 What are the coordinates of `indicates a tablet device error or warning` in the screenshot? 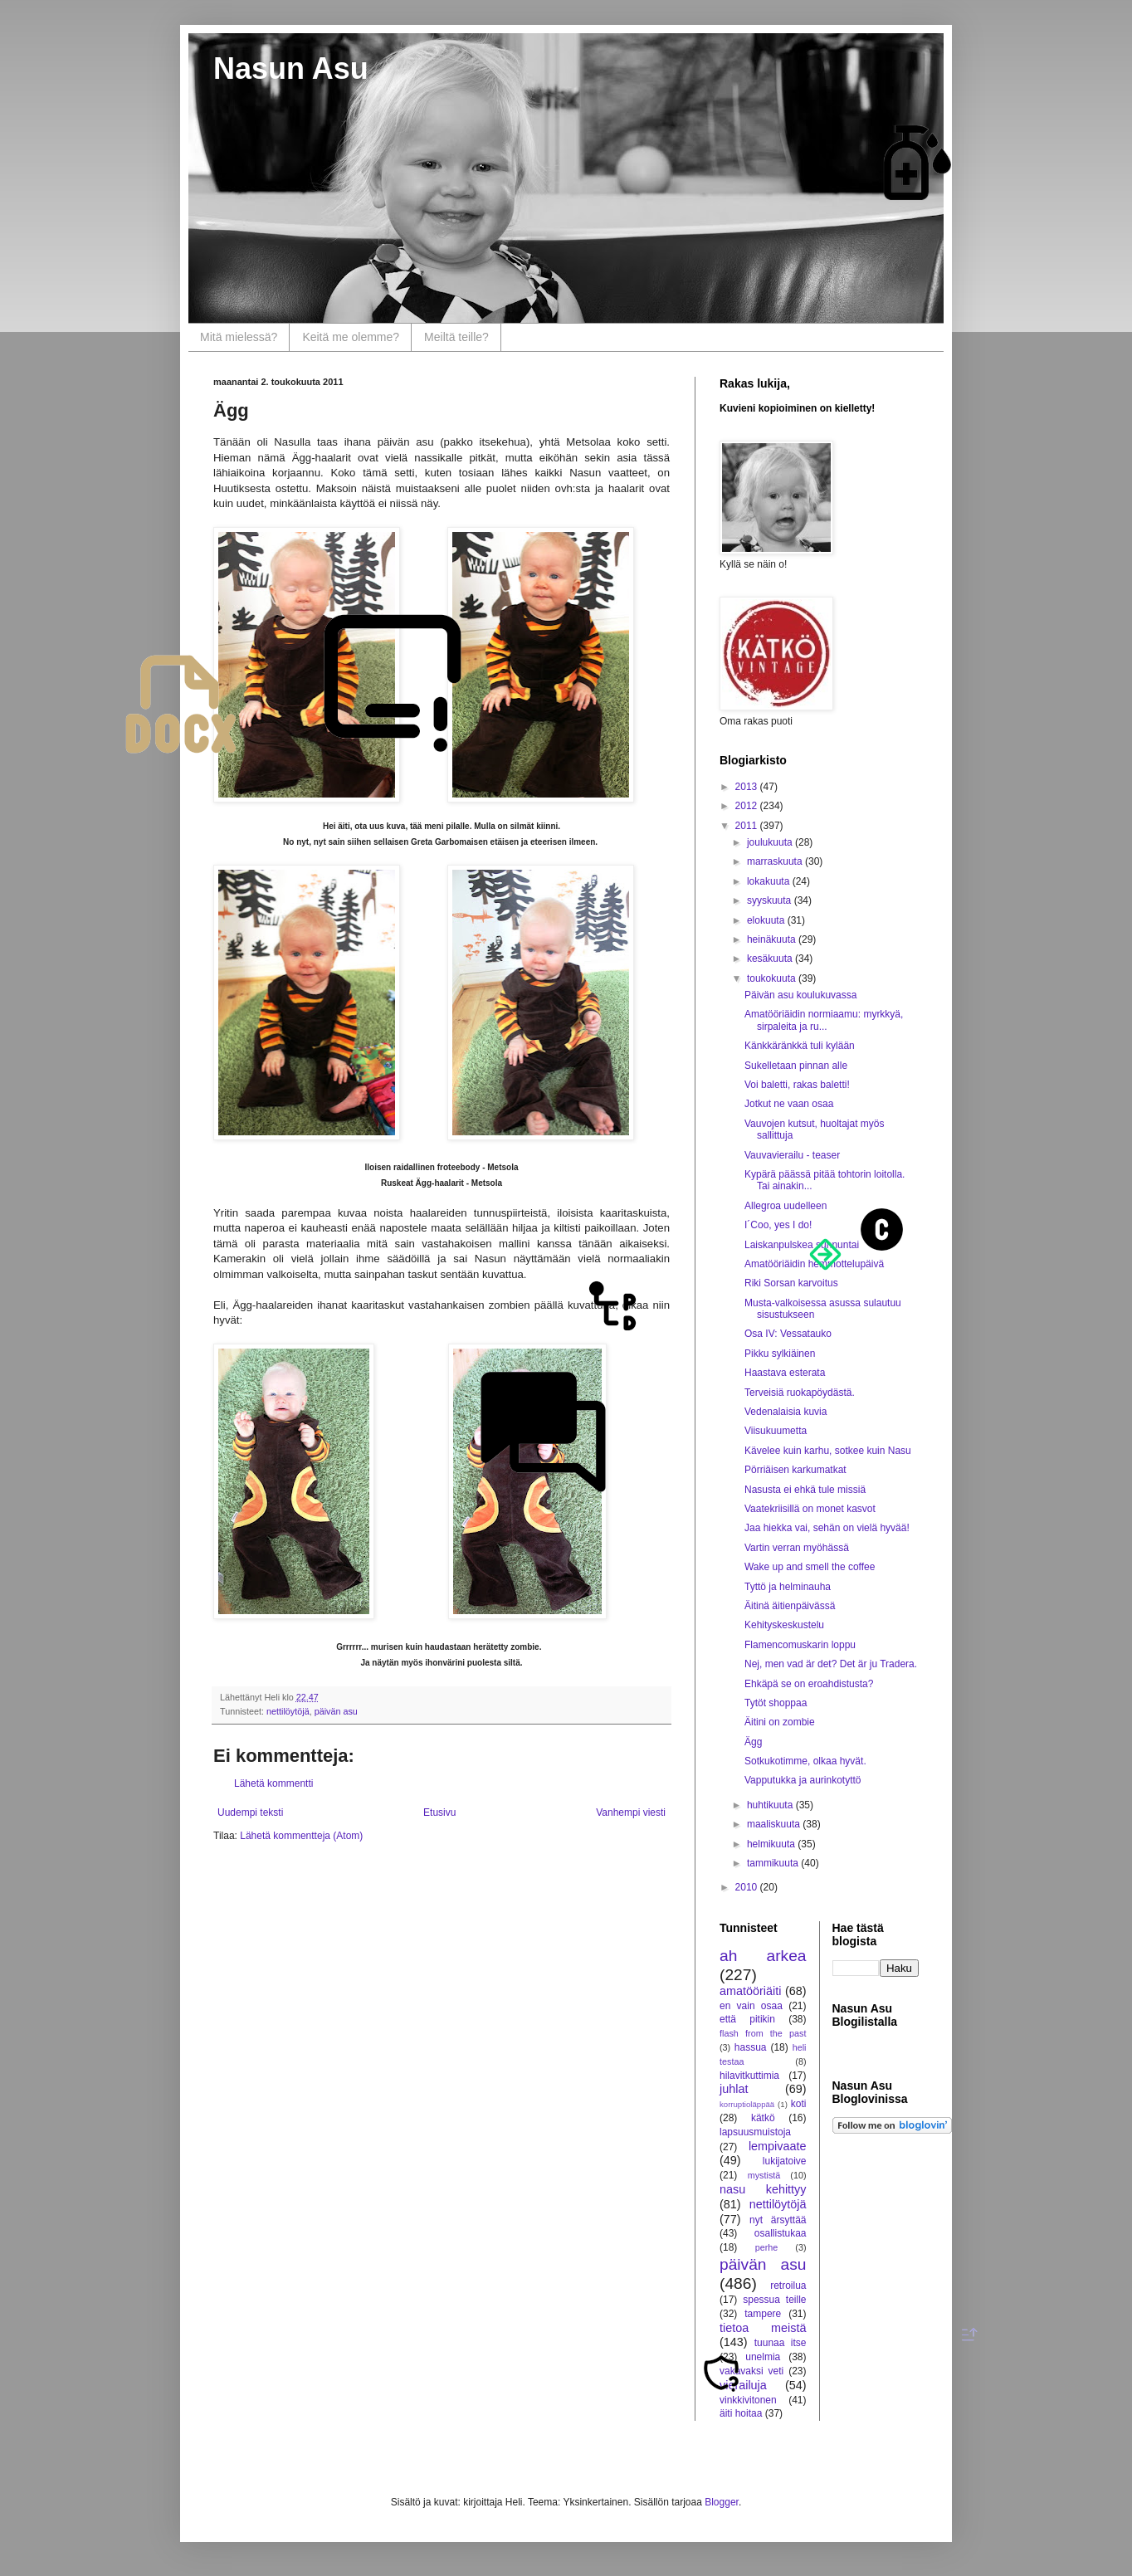 It's located at (393, 676).